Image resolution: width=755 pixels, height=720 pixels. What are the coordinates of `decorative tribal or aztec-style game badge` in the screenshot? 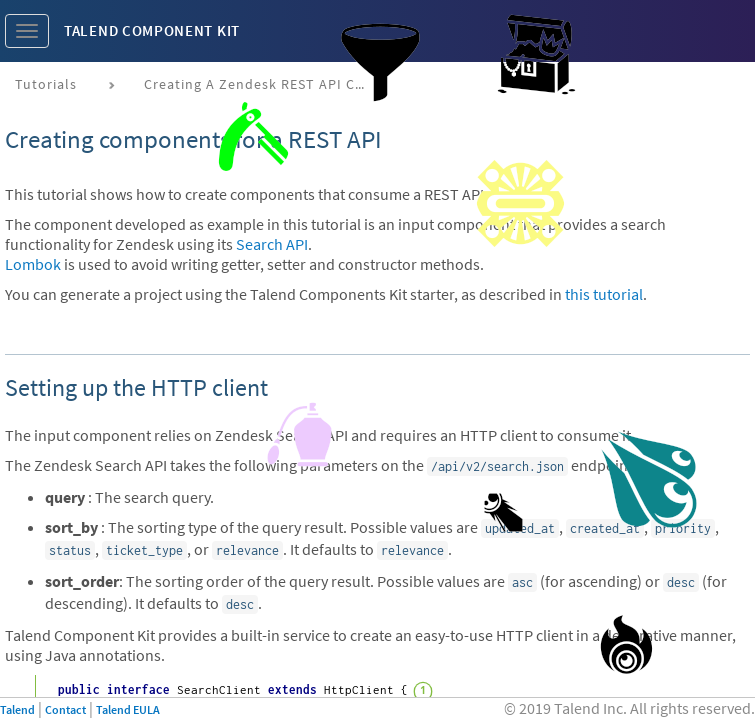 It's located at (520, 203).